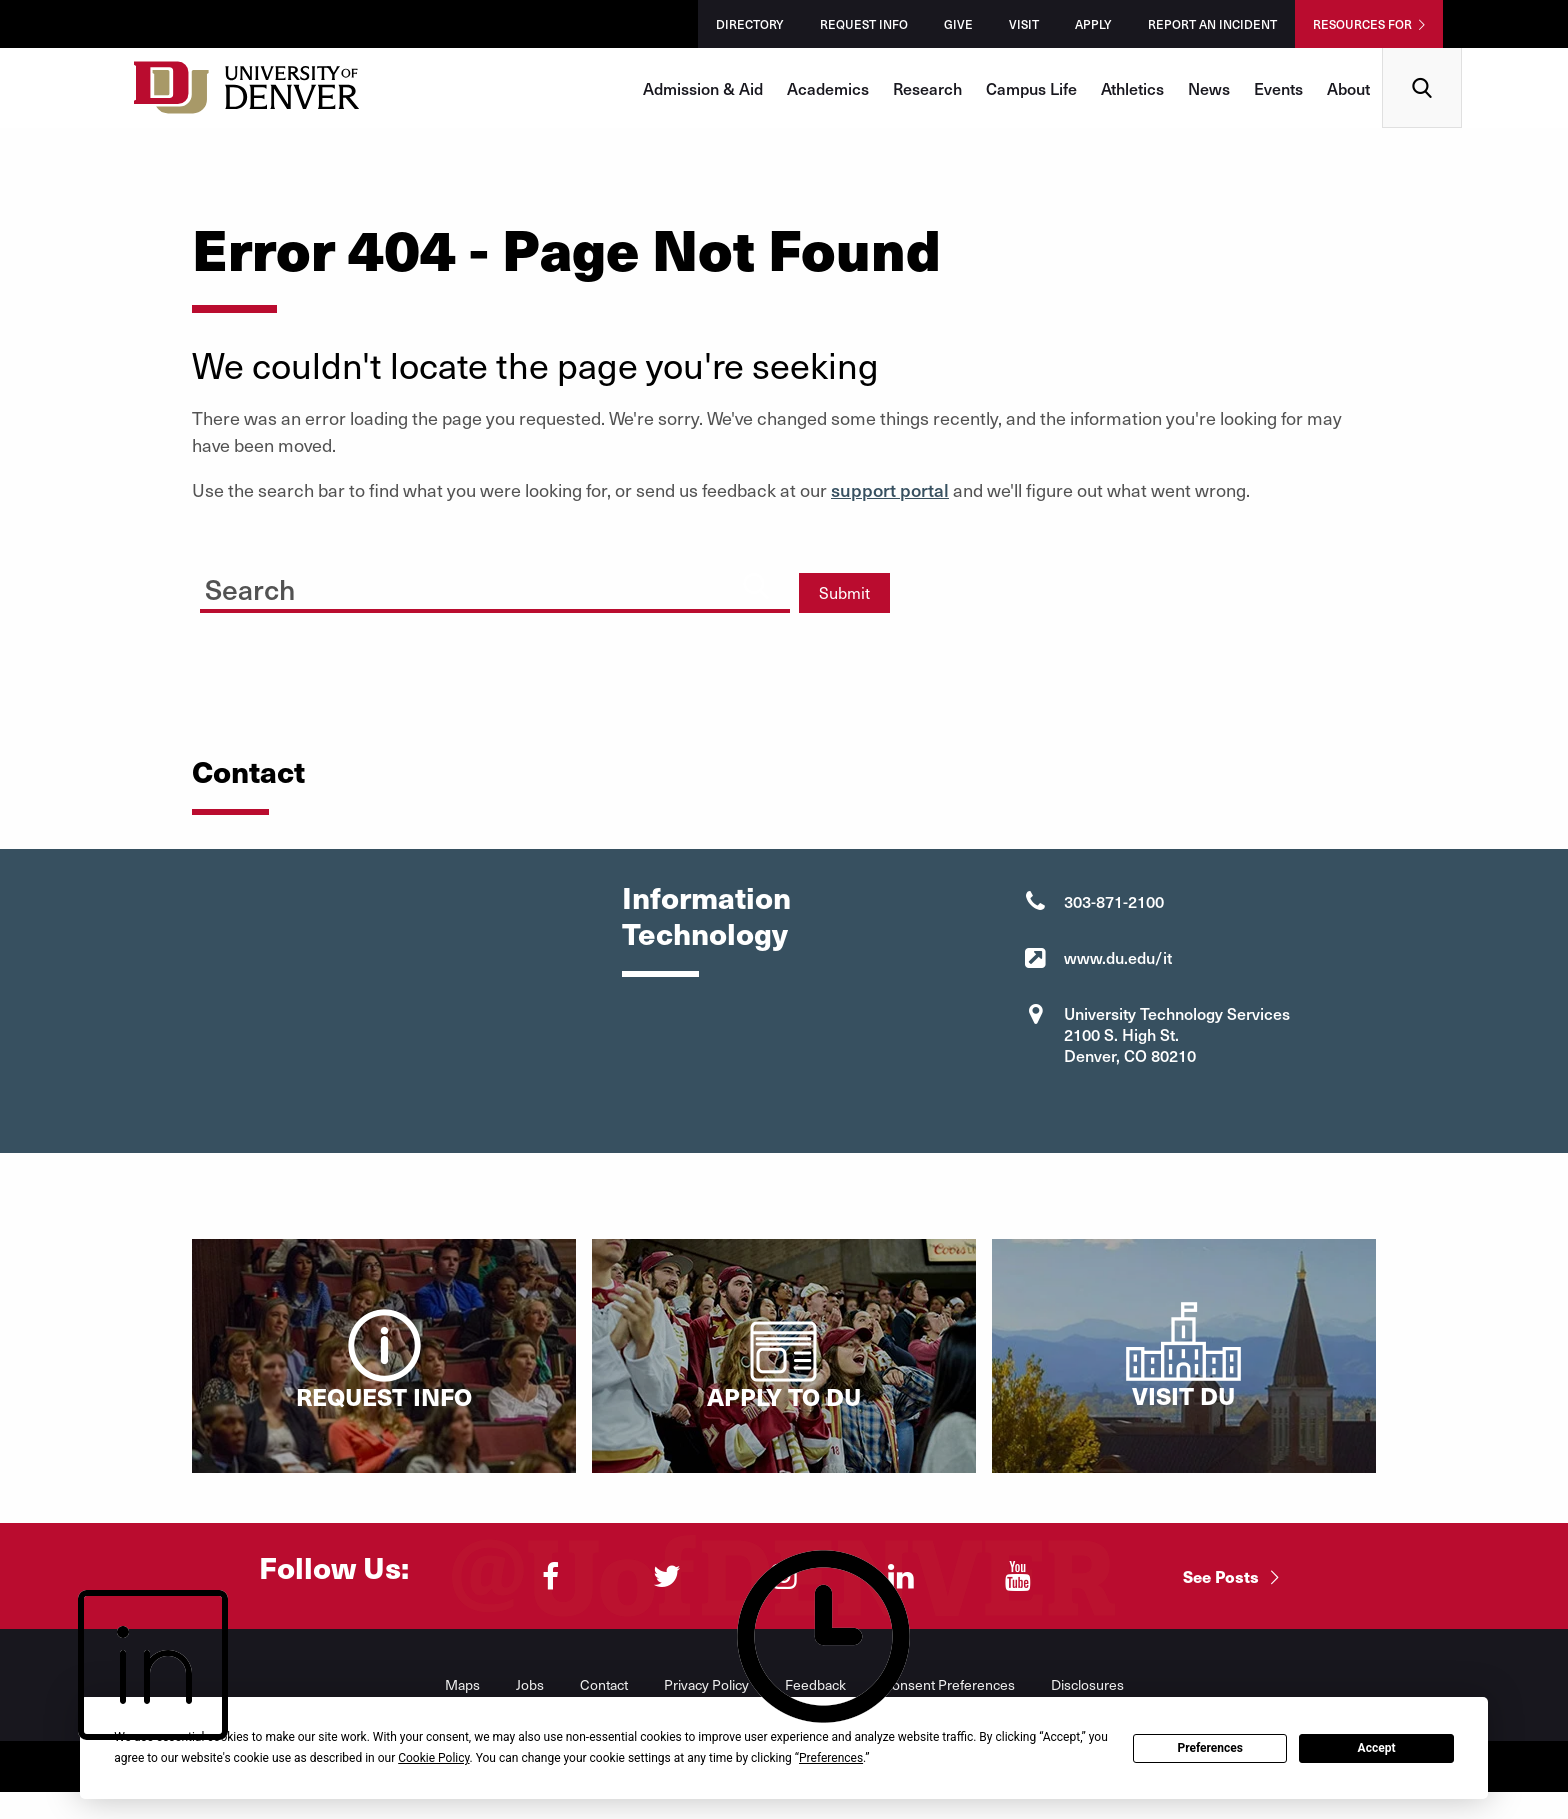  Describe the element at coordinates (153, 1665) in the screenshot. I see `open LinkedIn profile or page` at that location.